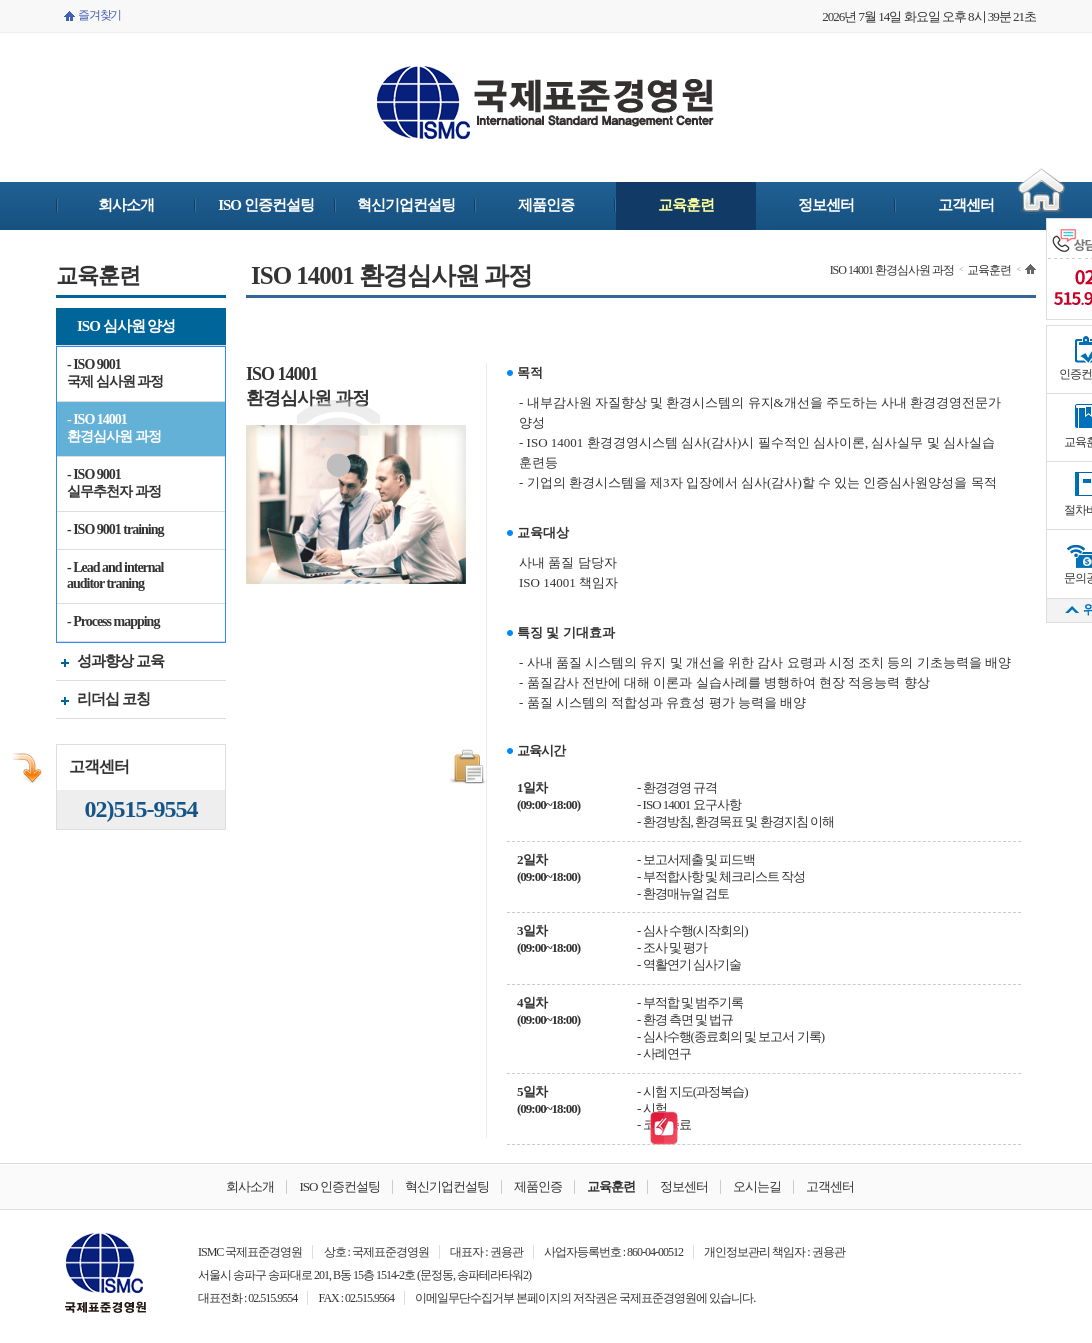 The height and width of the screenshot is (1343, 1092). What do you see at coordinates (468, 767) in the screenshot?
I see `paste copied content from clipboard` at bounding box center [468, 767].